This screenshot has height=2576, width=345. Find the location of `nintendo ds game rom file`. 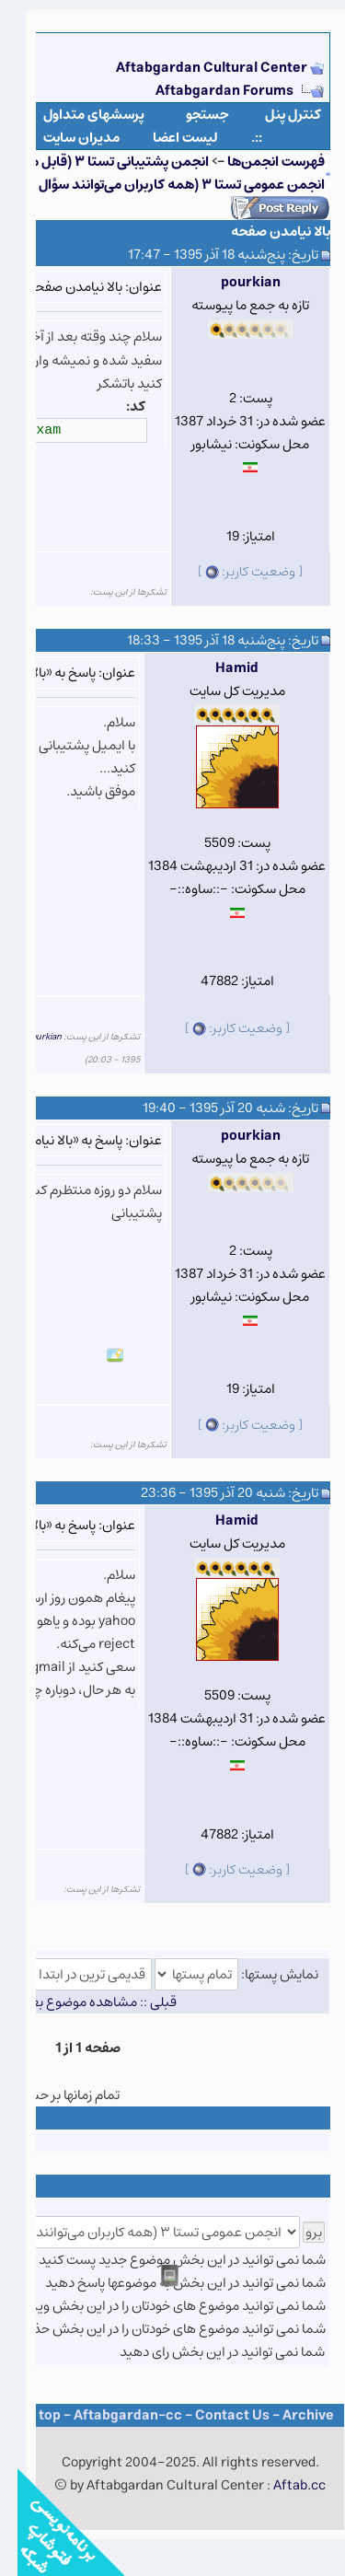

nintendo ds game rom file is located at coordinates (169, 2275).